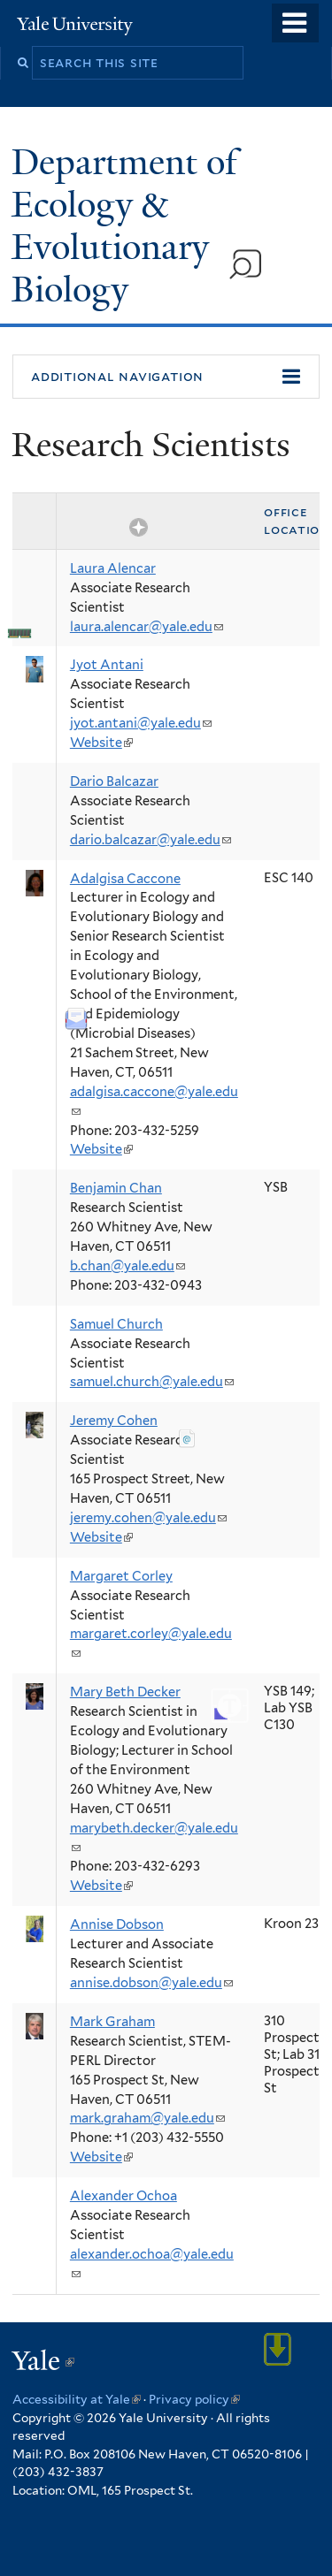 This screenshot has width=332, height=2576. Describe the element at coordinates (187, 1438) in the screenshot. I see `an email message file` at that location.